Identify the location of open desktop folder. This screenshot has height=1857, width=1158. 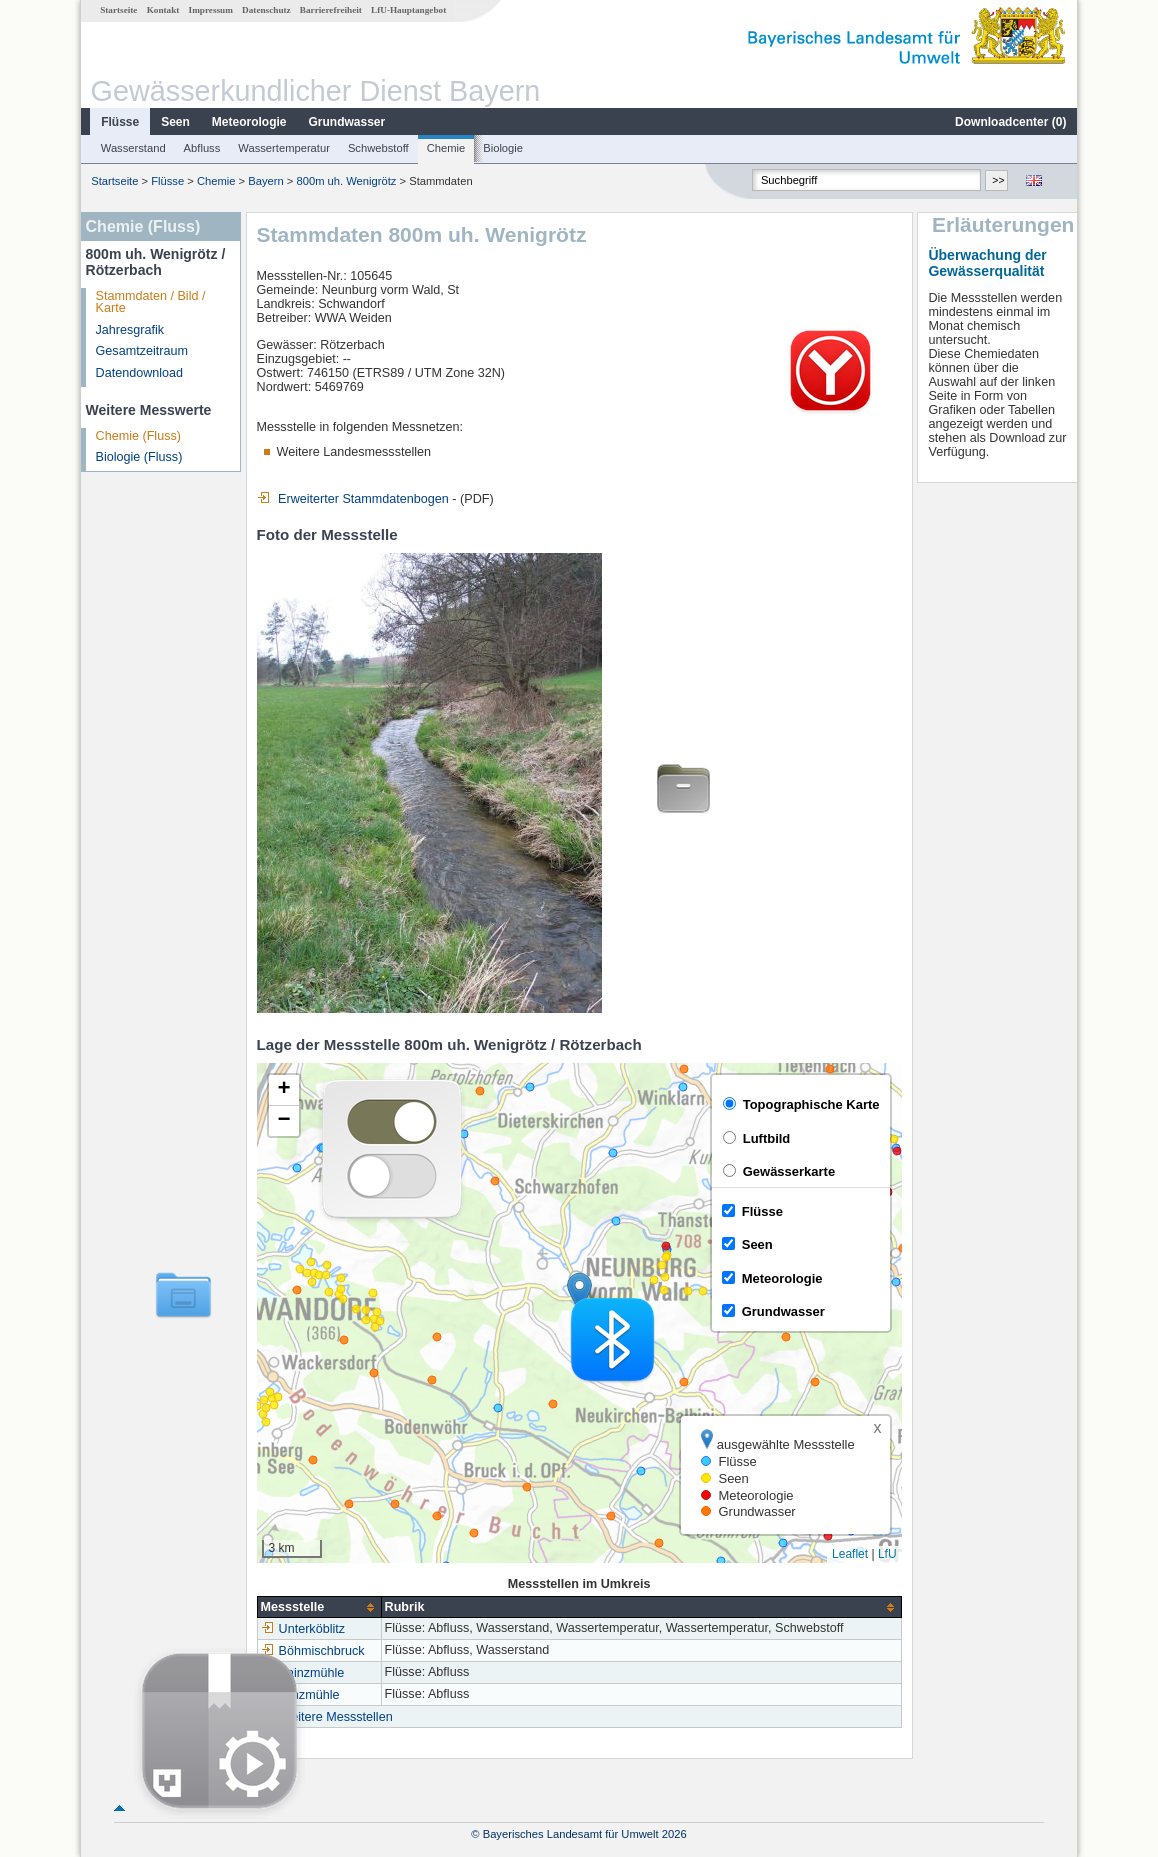
(183, 1294).